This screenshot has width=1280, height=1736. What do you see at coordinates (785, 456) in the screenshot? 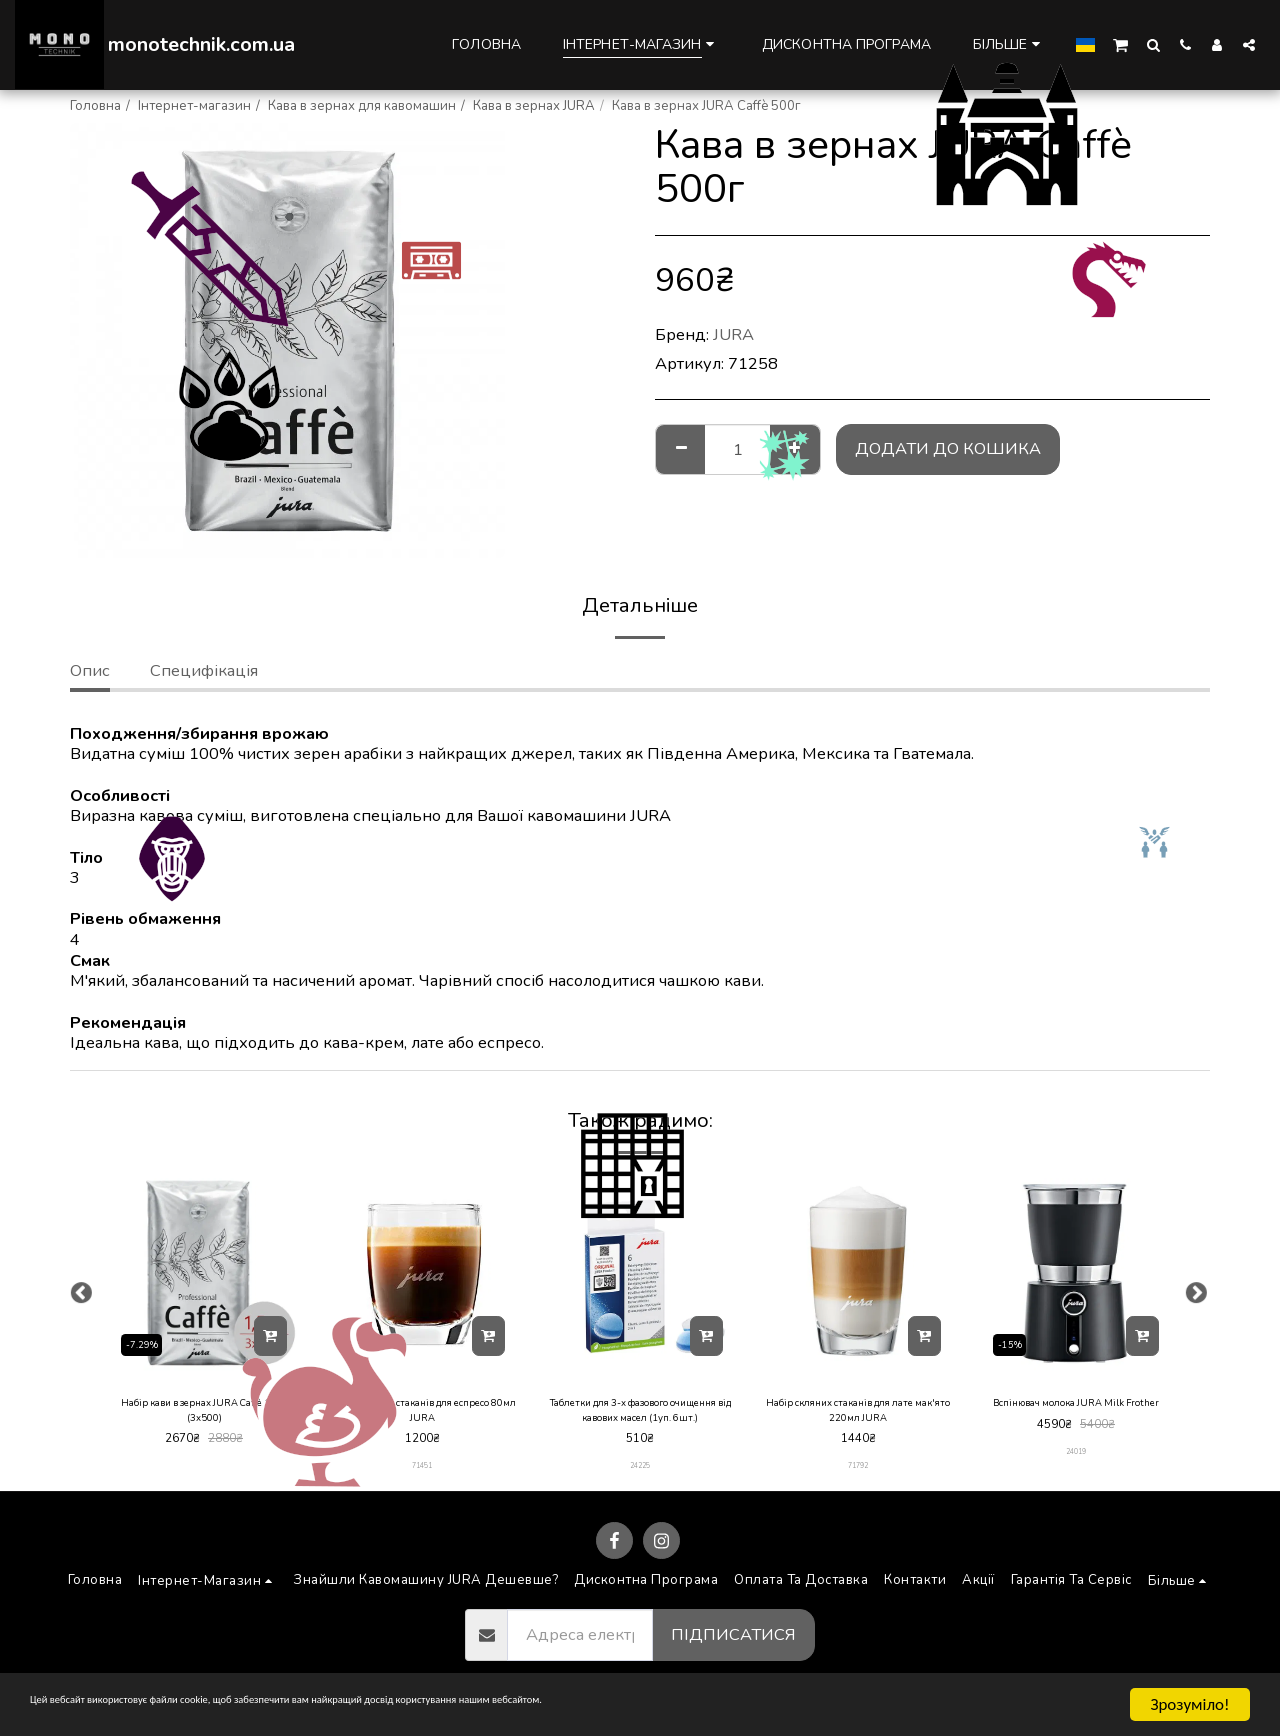
I see `indicates laser or energy weapon effect` at bounding box center [785, 456].